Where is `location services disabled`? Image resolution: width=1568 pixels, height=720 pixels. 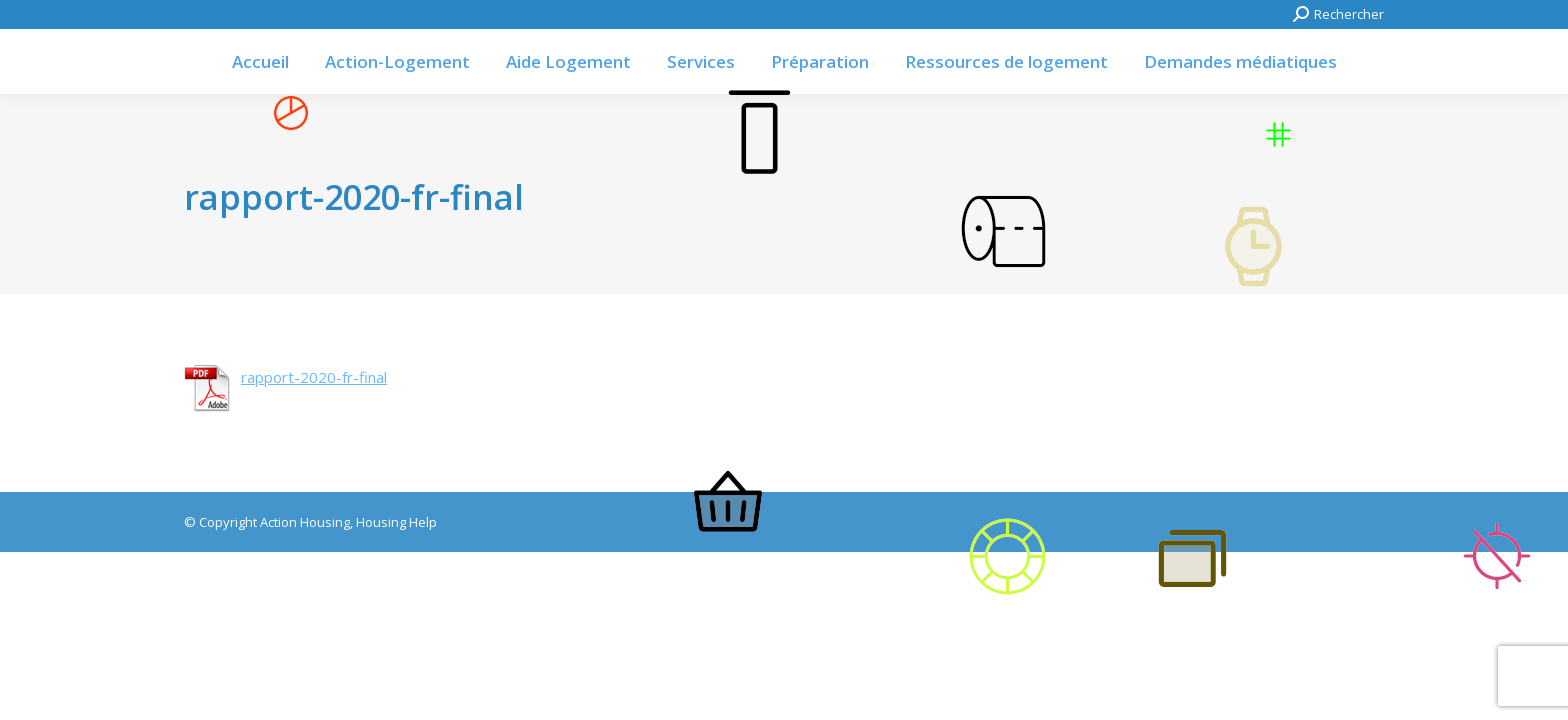 location services disabled is located at coordinates (1497, 556).